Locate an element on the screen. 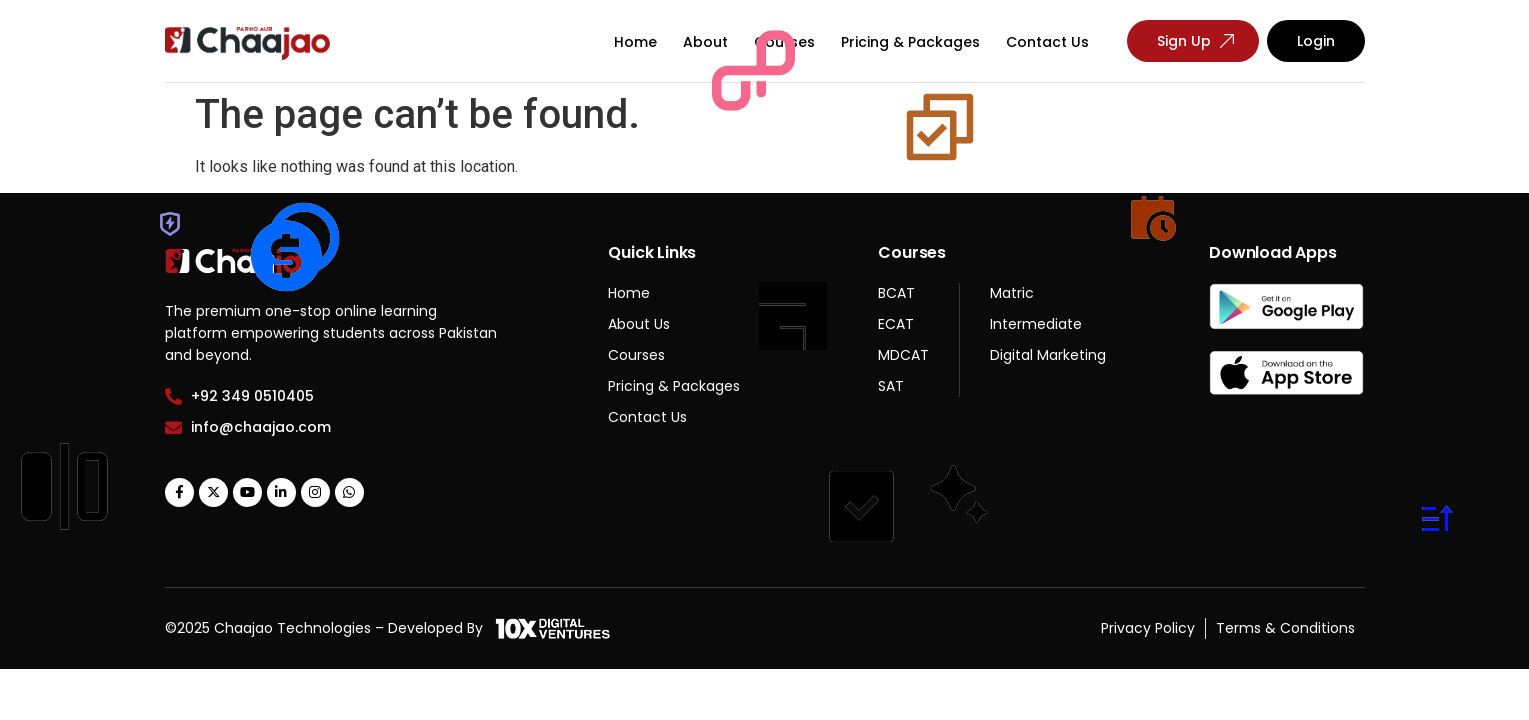 Image resolution: width=1529 pixels, height=720 pixels. flip image horizontally is located at coordinates (64, 486).